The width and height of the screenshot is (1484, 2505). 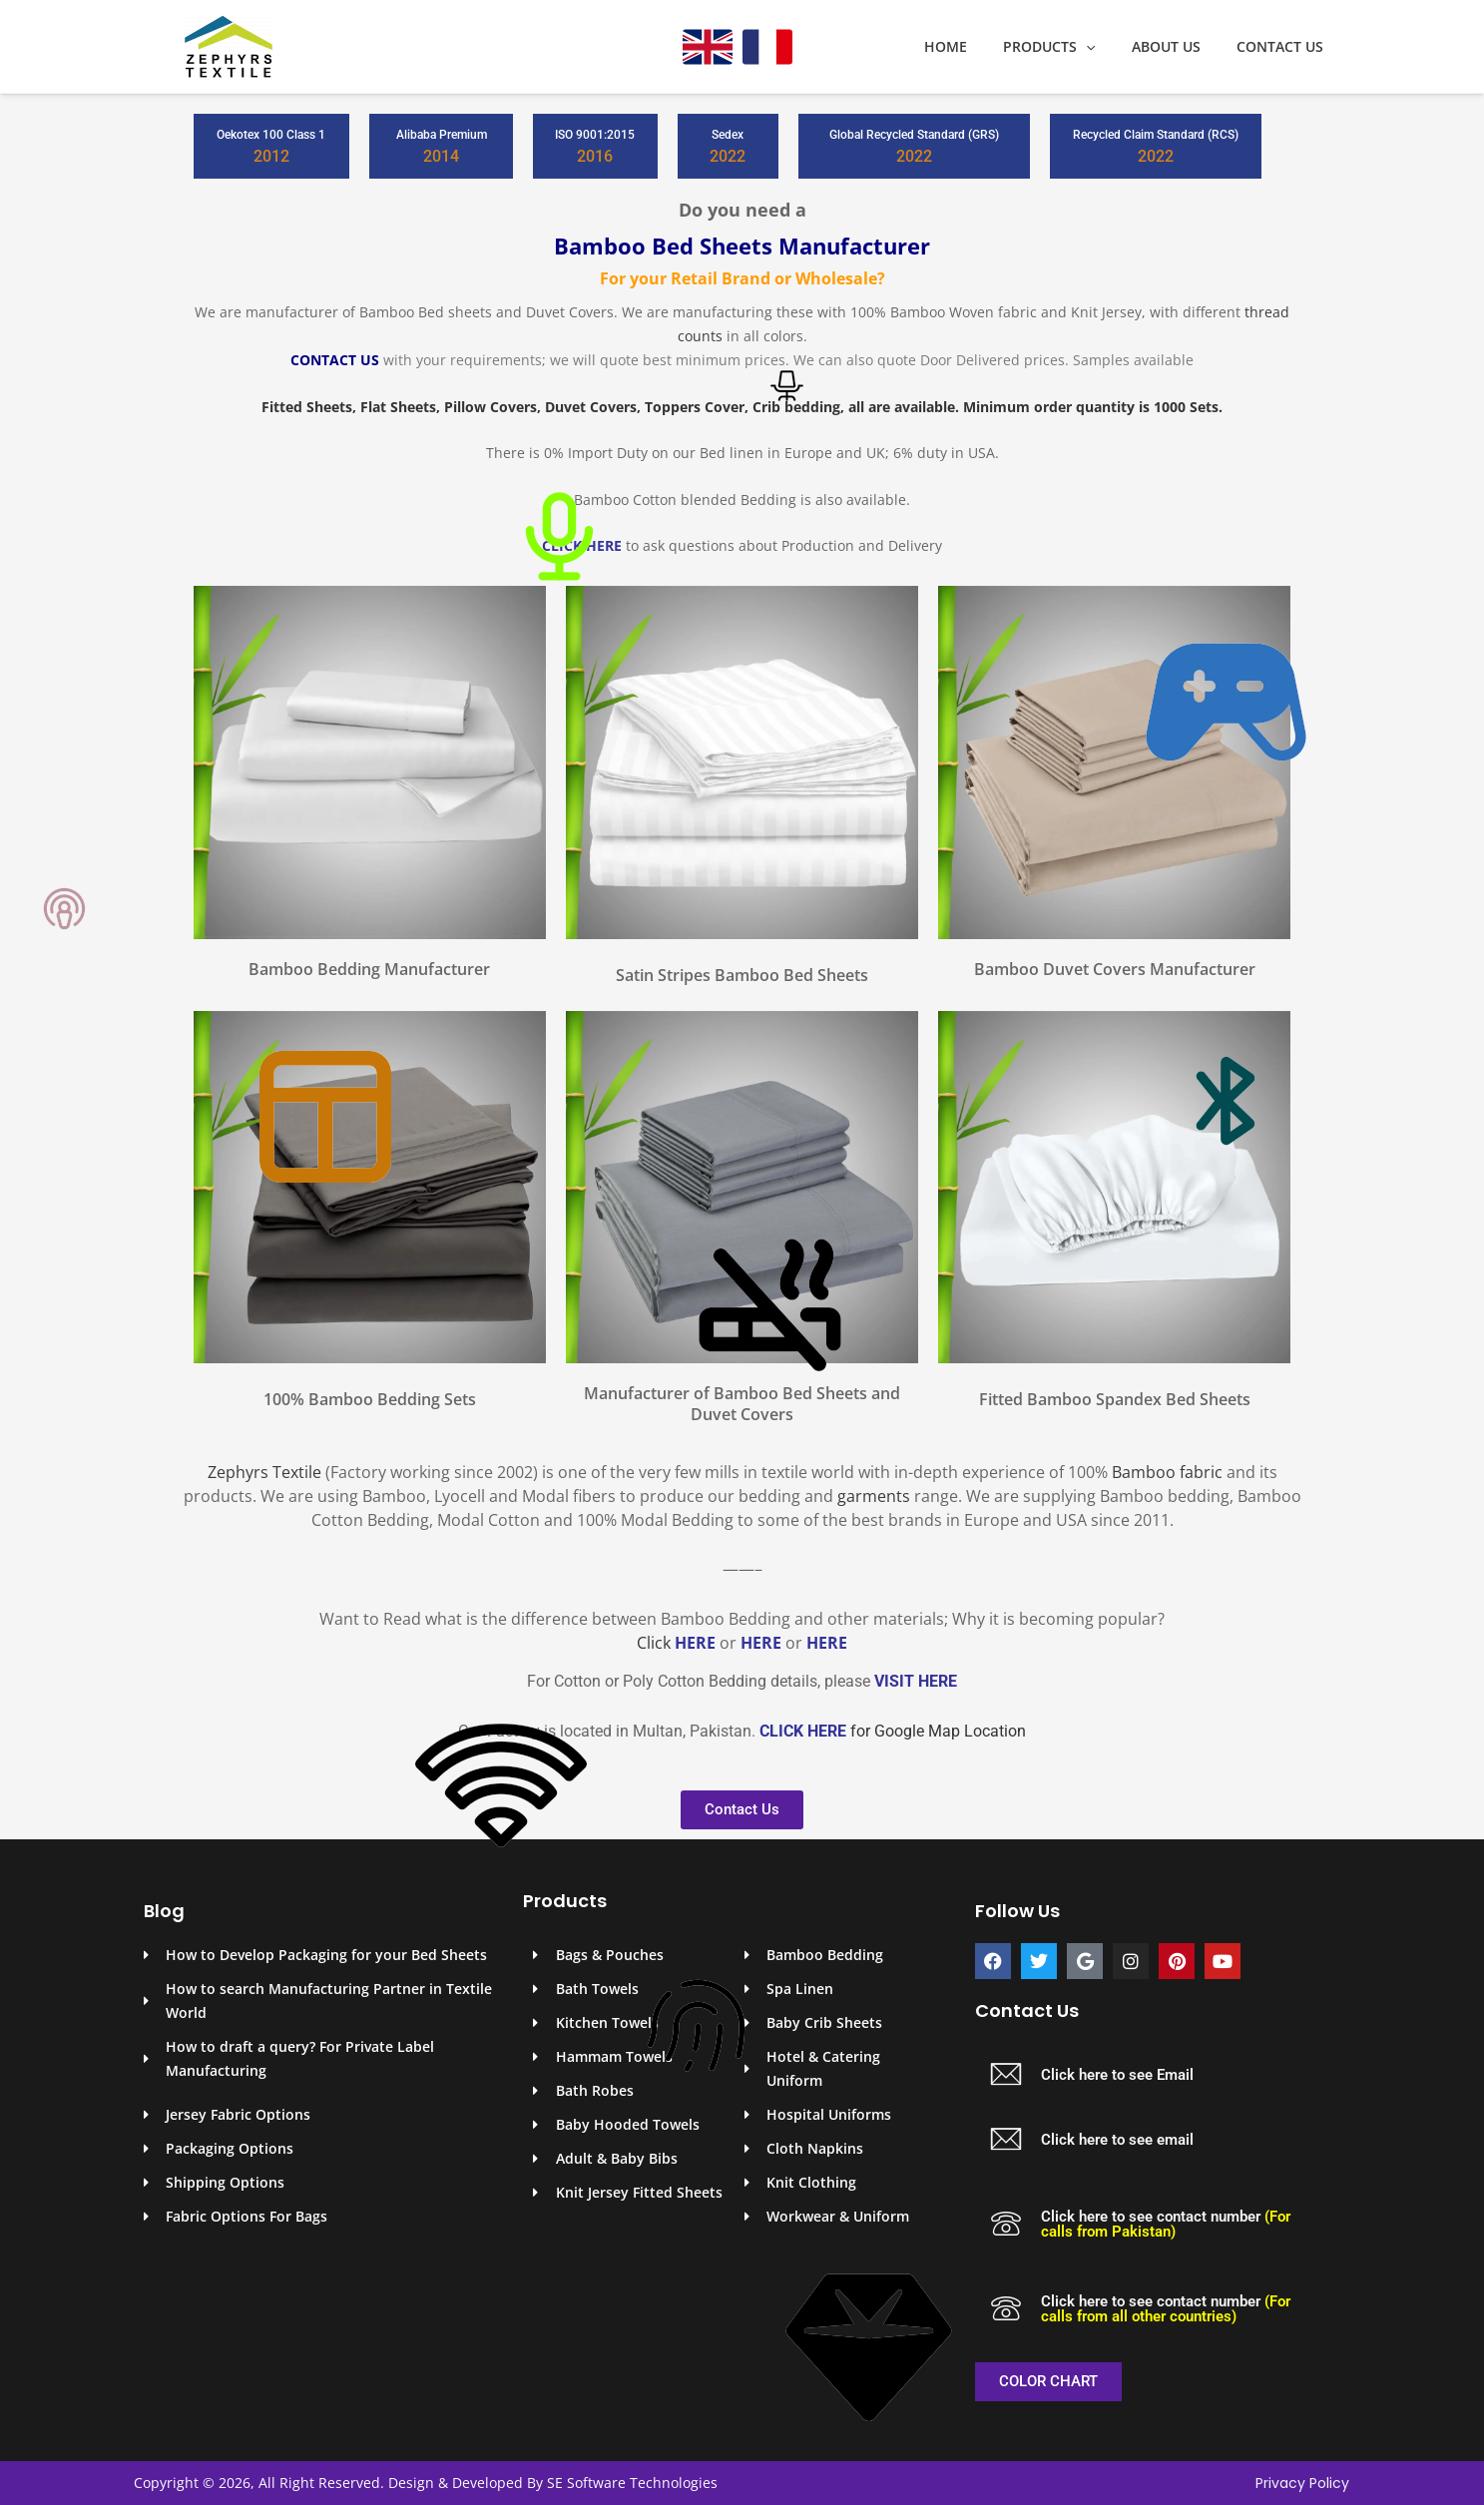 I want to click on open games or gaming section, so click(x=1226, y=702).